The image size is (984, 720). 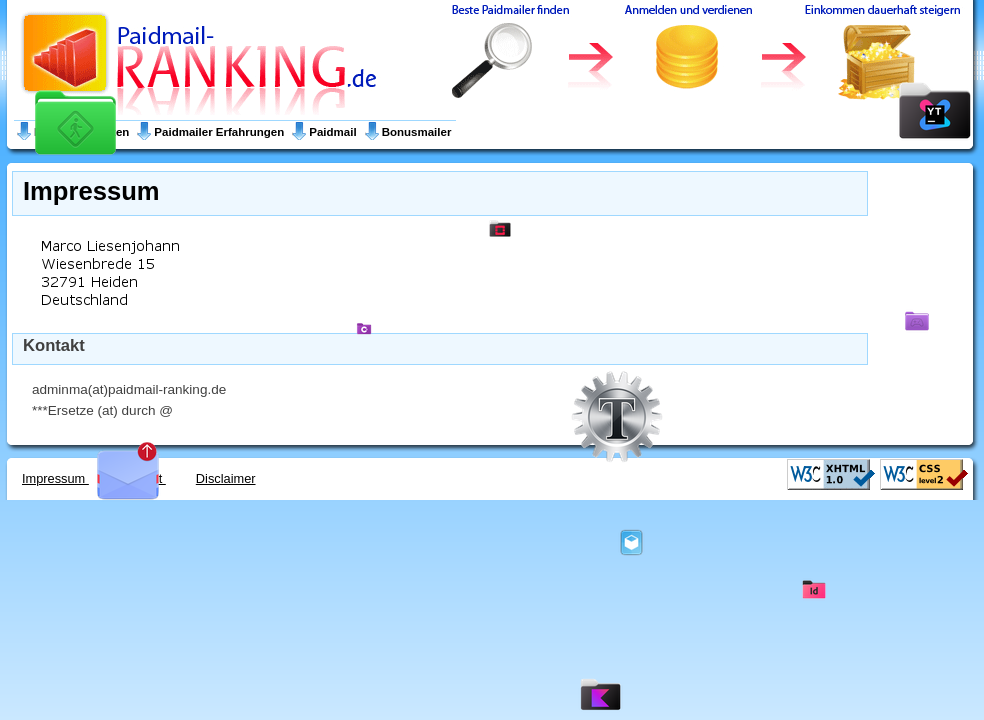 What do you see at coordinates (500, 229) in the screenshot?
I see `open openstack project folder` at bounding box center [500, 229].